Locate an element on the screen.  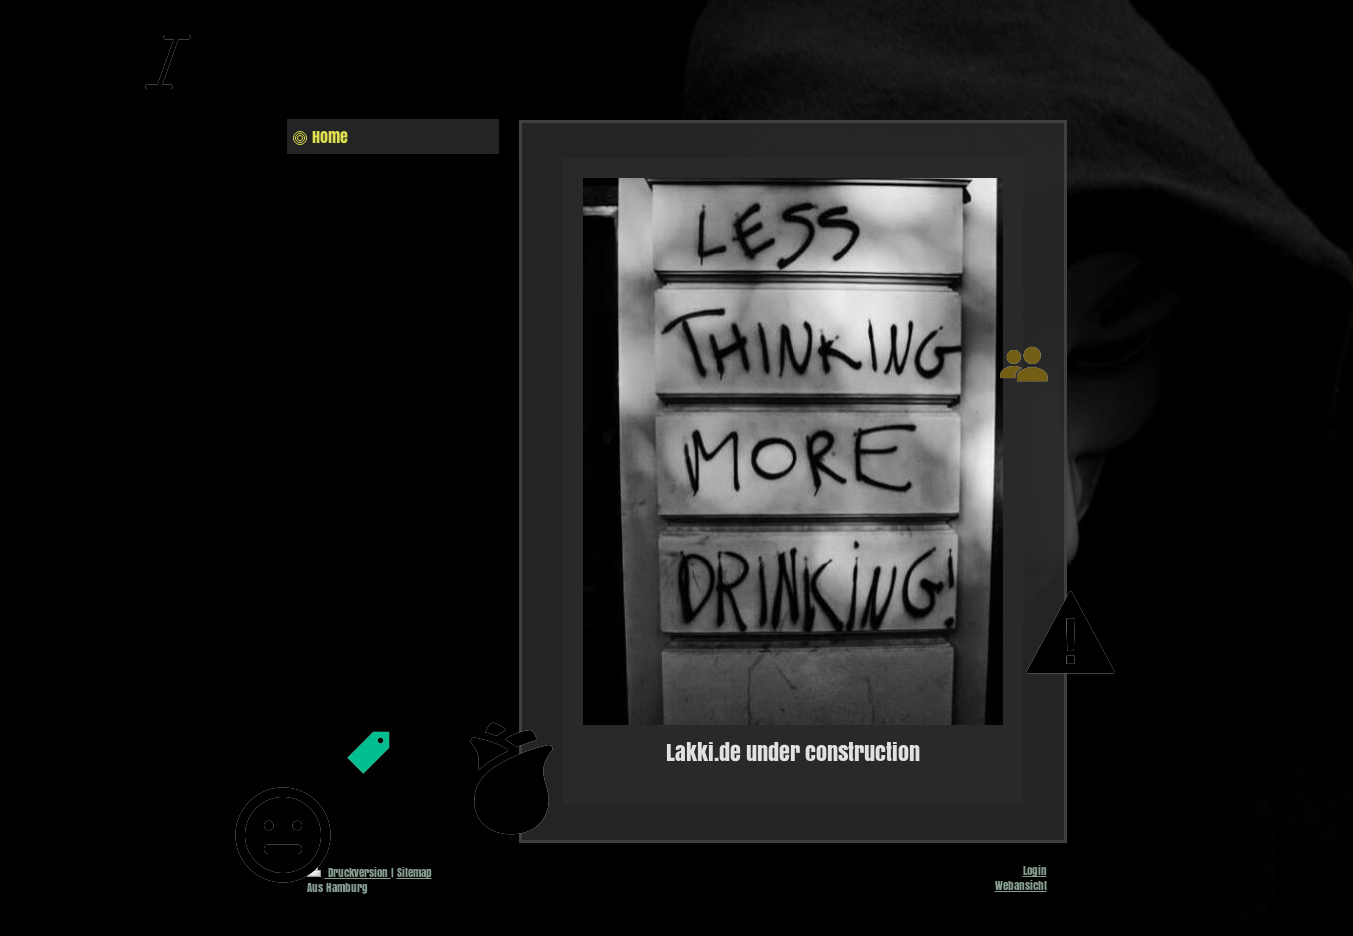
view contacts or people list is located at coordinates (1024, 364).